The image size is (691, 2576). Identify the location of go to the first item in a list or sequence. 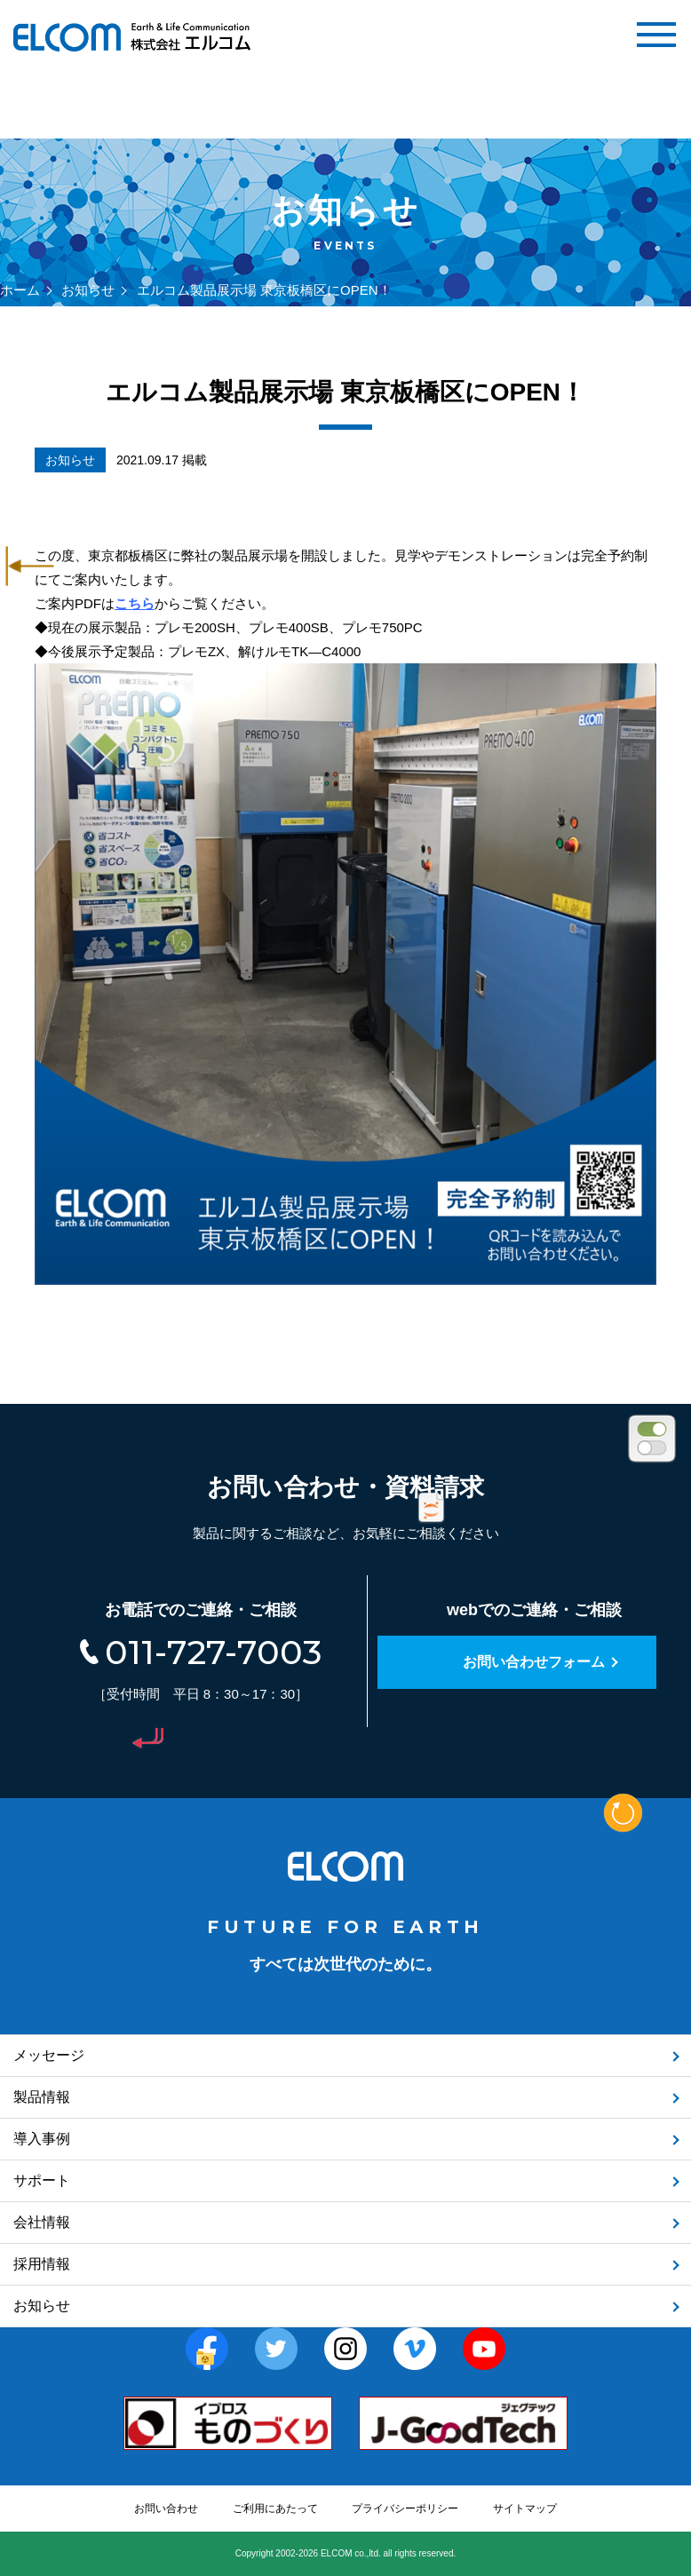
(29, 566).